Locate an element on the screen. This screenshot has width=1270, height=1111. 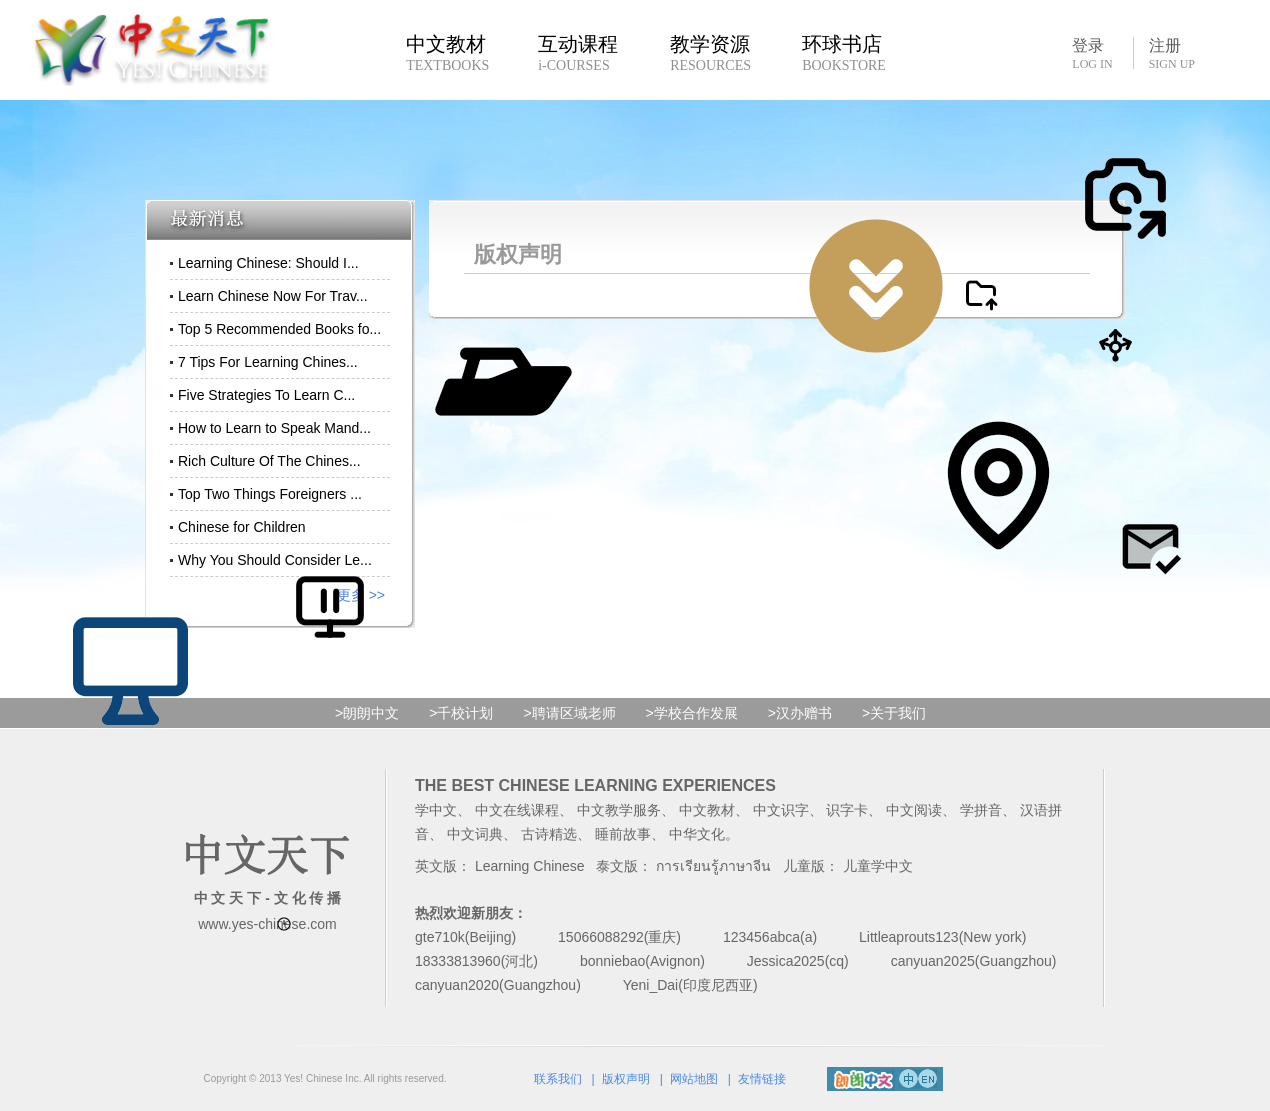
share a photo or image is located at coordinates (1125, 194).